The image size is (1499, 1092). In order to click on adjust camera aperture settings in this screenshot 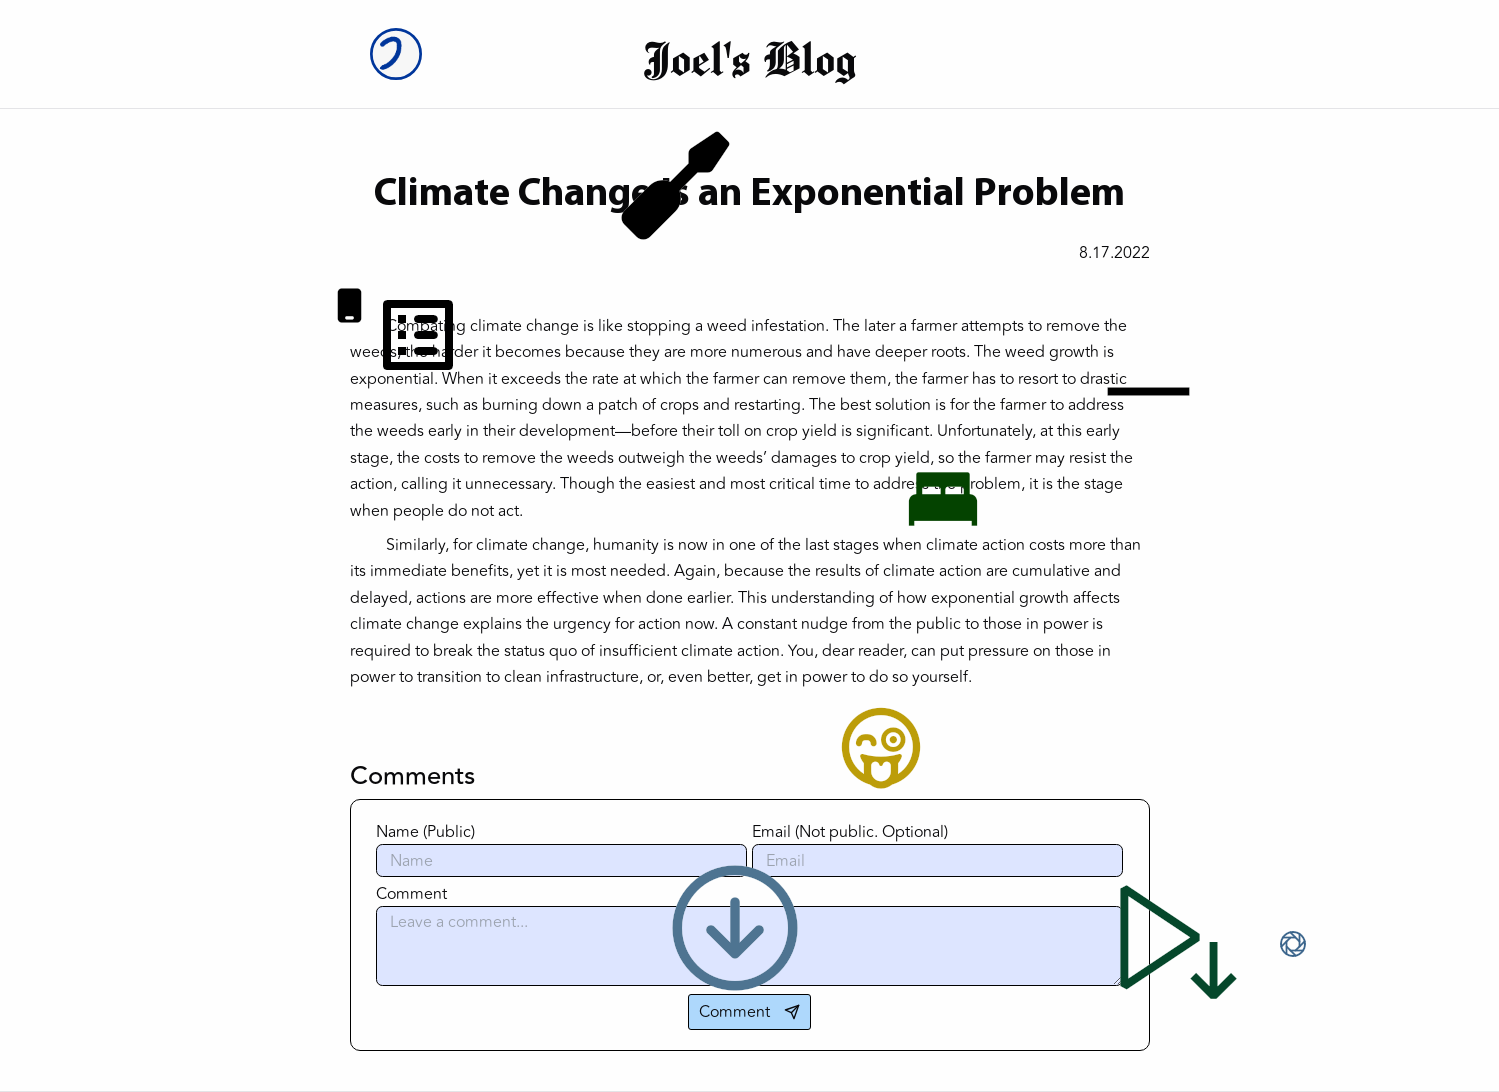, I will do `click(1293, 944)`.